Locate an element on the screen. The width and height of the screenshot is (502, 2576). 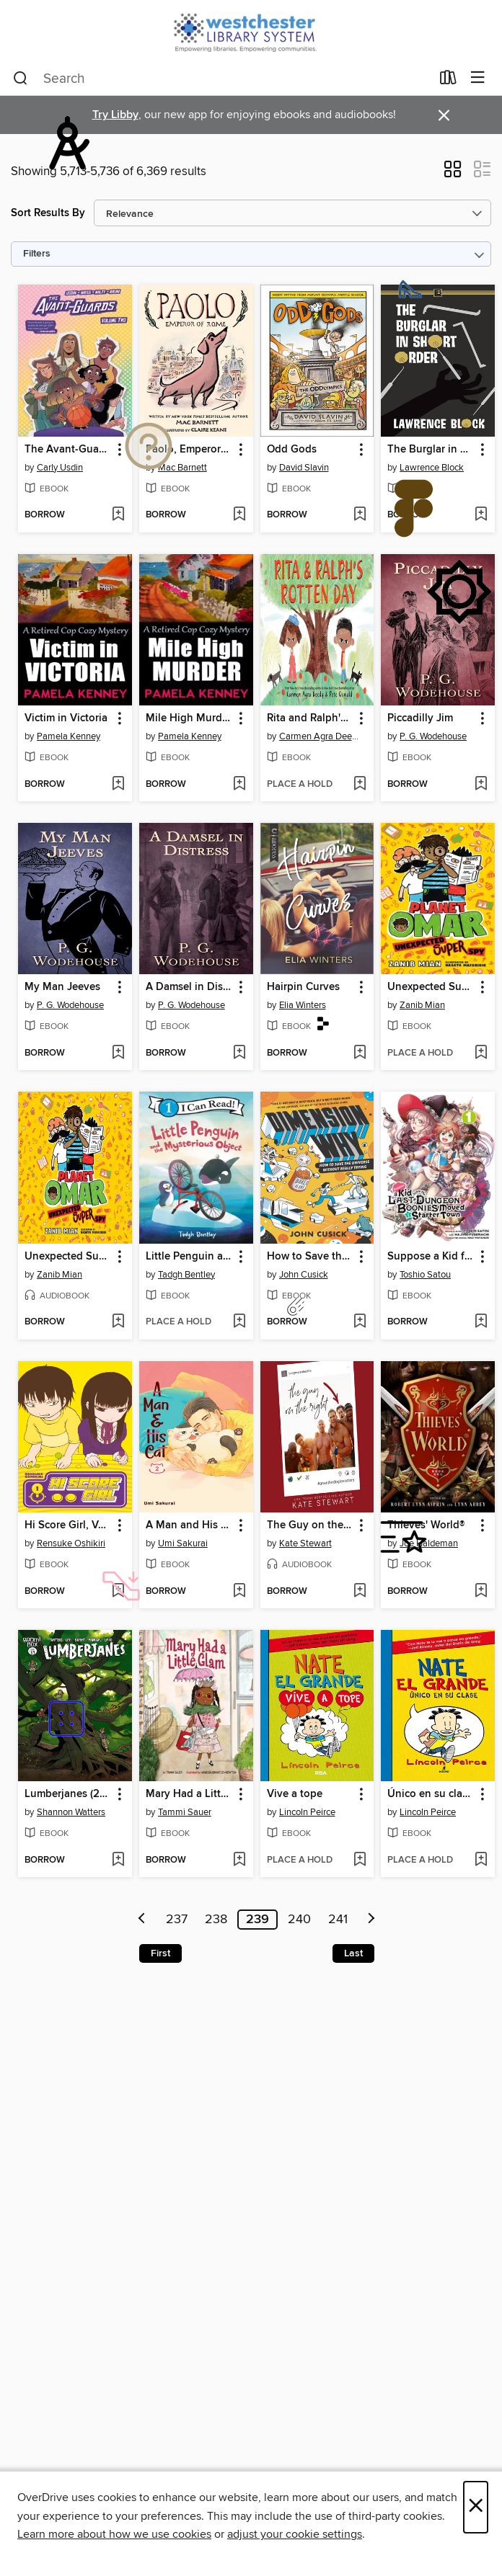
open Figma design tool is located at coordinates (413, 508).